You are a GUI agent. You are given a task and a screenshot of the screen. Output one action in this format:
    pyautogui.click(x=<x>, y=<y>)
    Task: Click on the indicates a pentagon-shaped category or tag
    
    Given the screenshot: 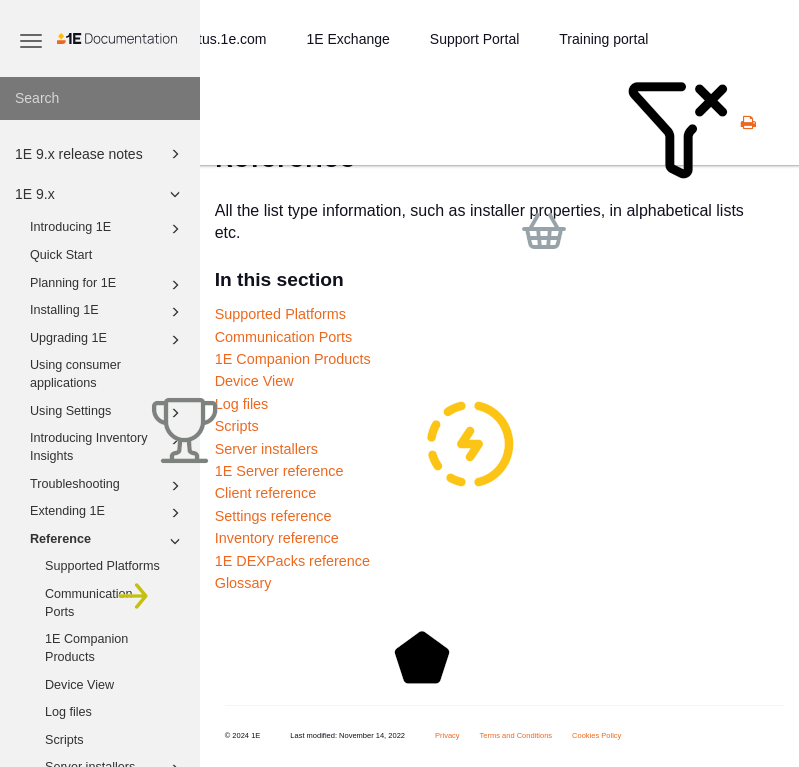 What is the action you would take?
    pyautogui.click(x=422, y=658)
    